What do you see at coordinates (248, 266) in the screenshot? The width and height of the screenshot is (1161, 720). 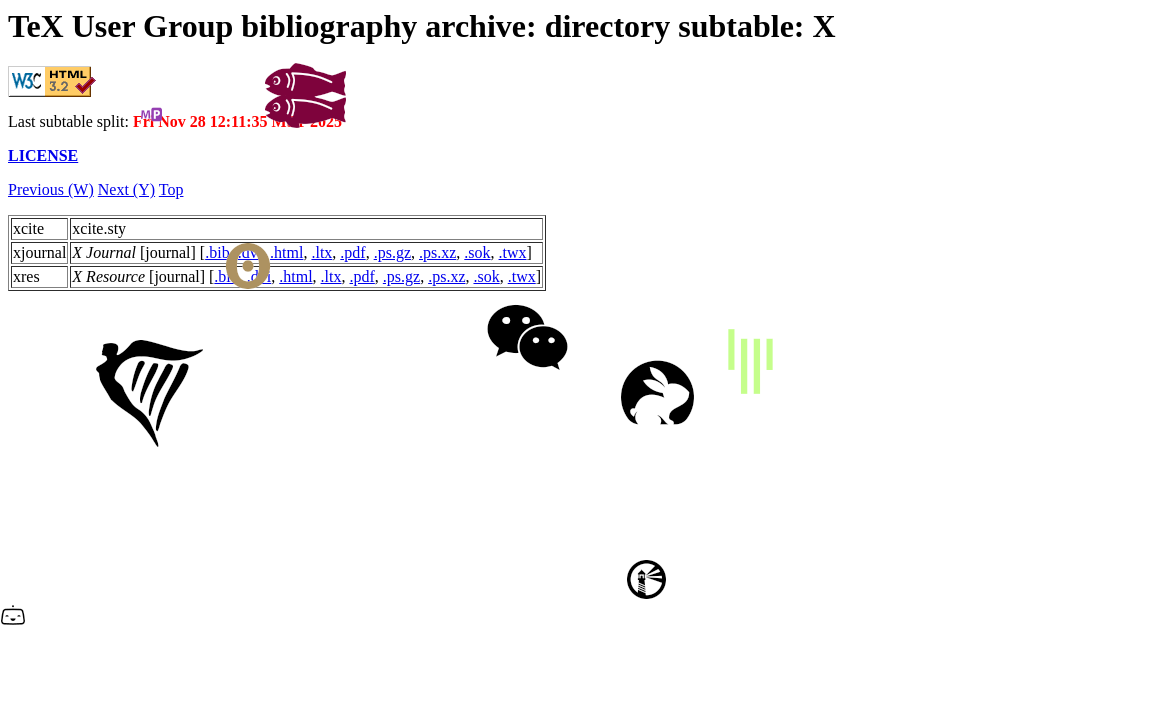 I see `open Observable data visualization platform` at bounding box center [248, 266].